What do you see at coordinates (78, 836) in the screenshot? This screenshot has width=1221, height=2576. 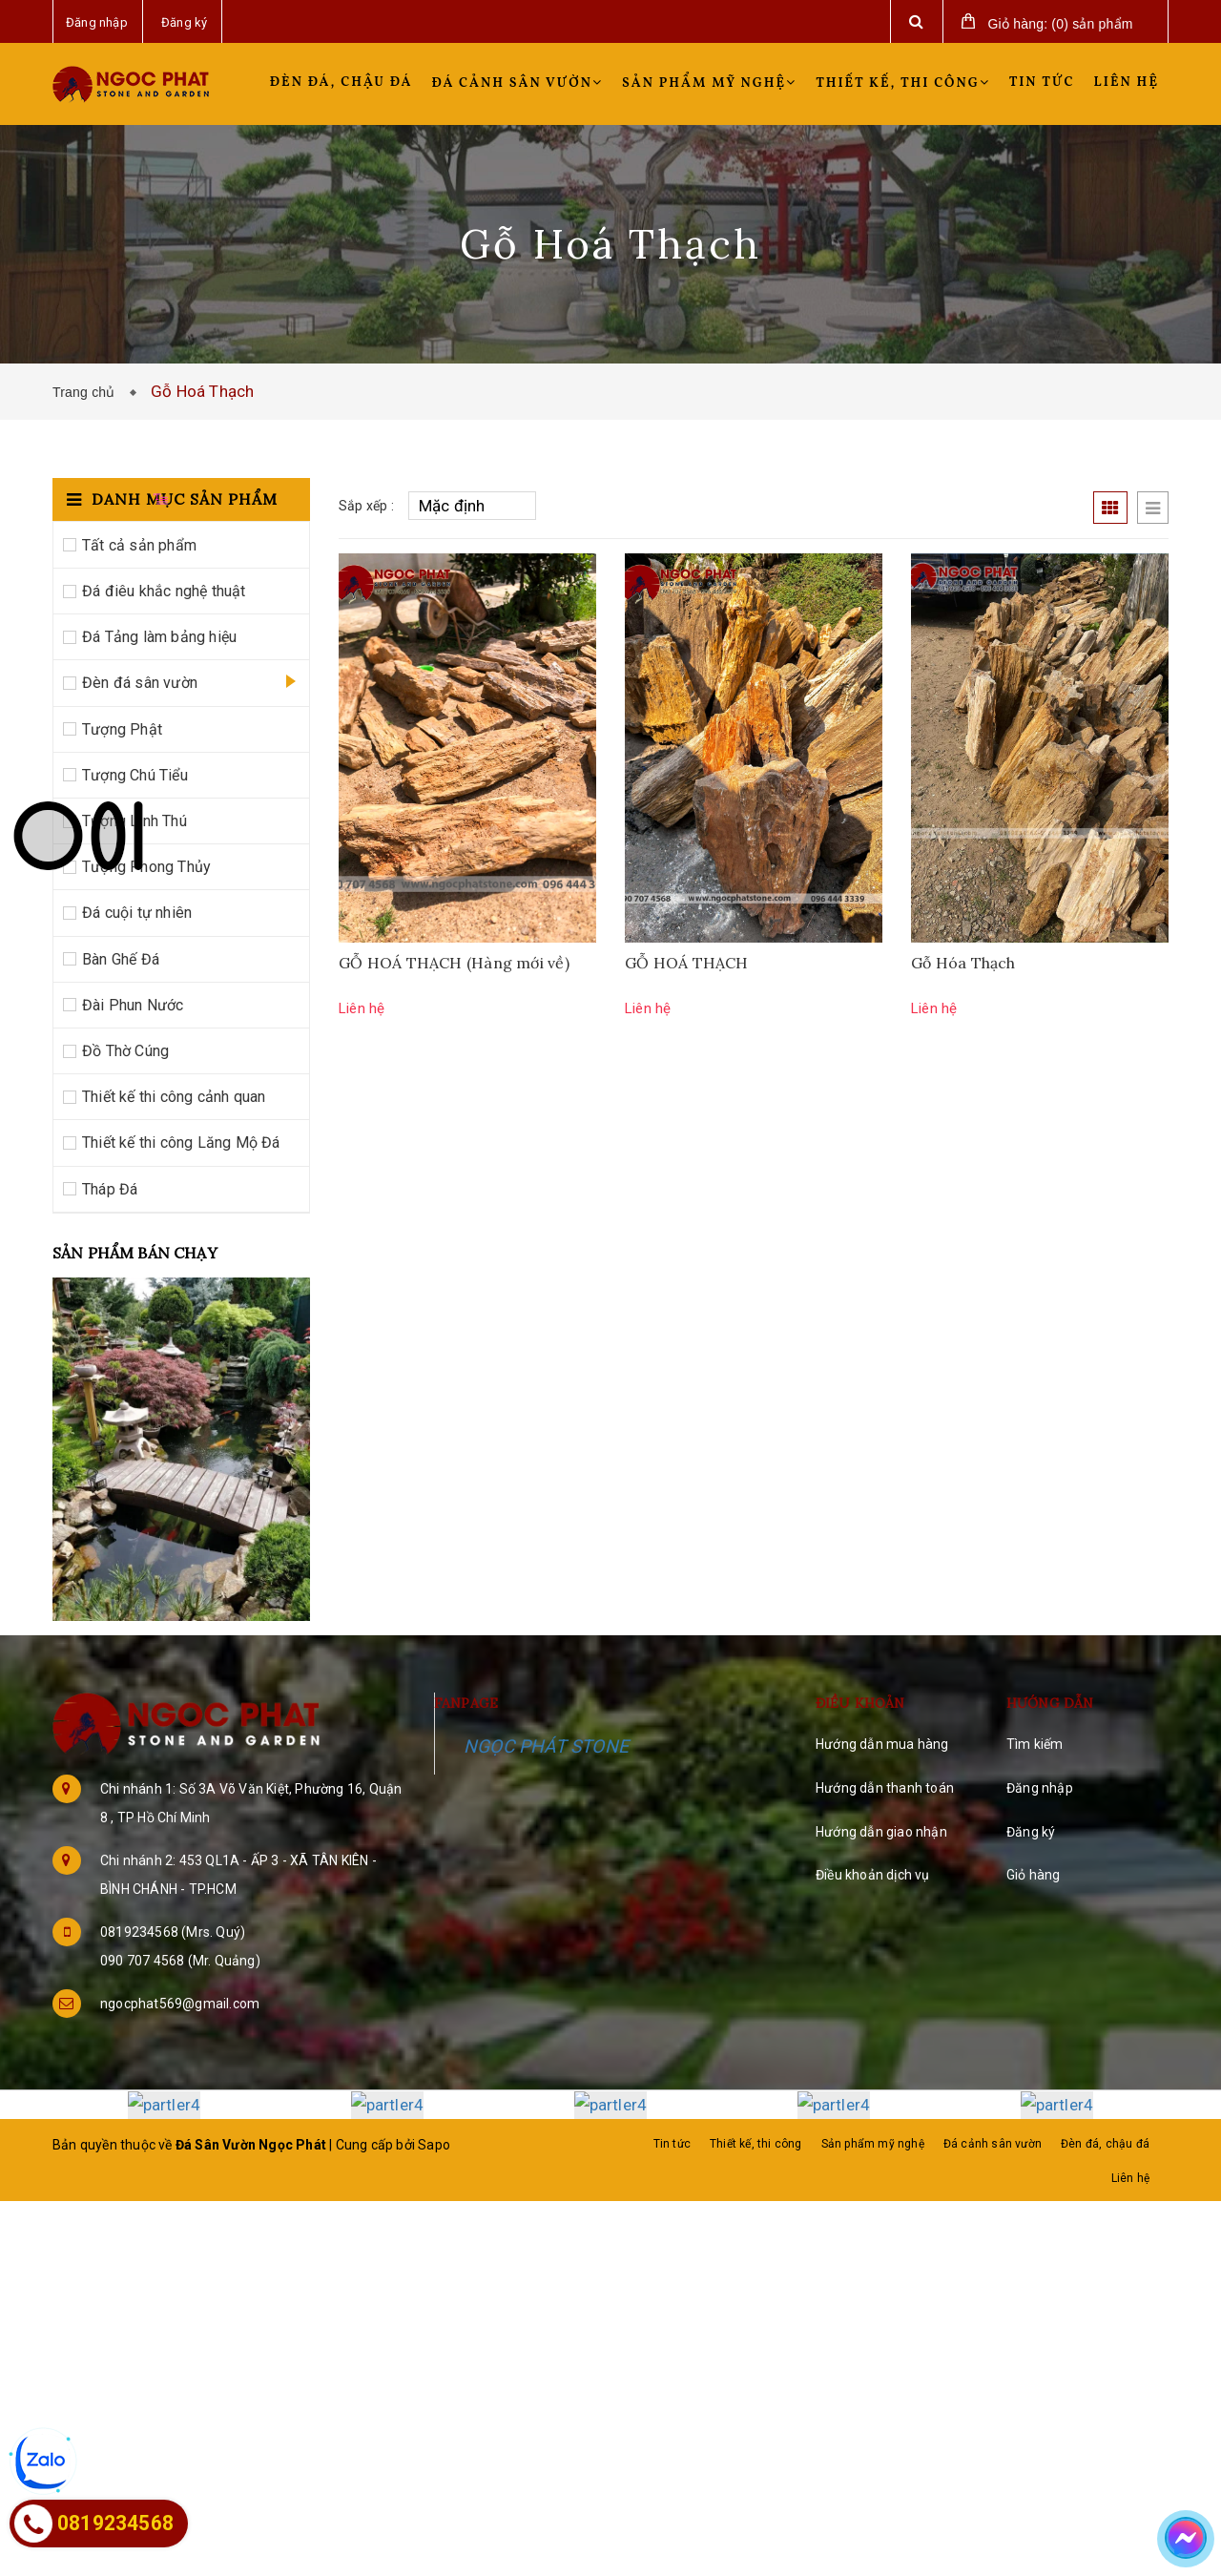 I see `visit medium profile or blog` at bounding box center [78, 836].